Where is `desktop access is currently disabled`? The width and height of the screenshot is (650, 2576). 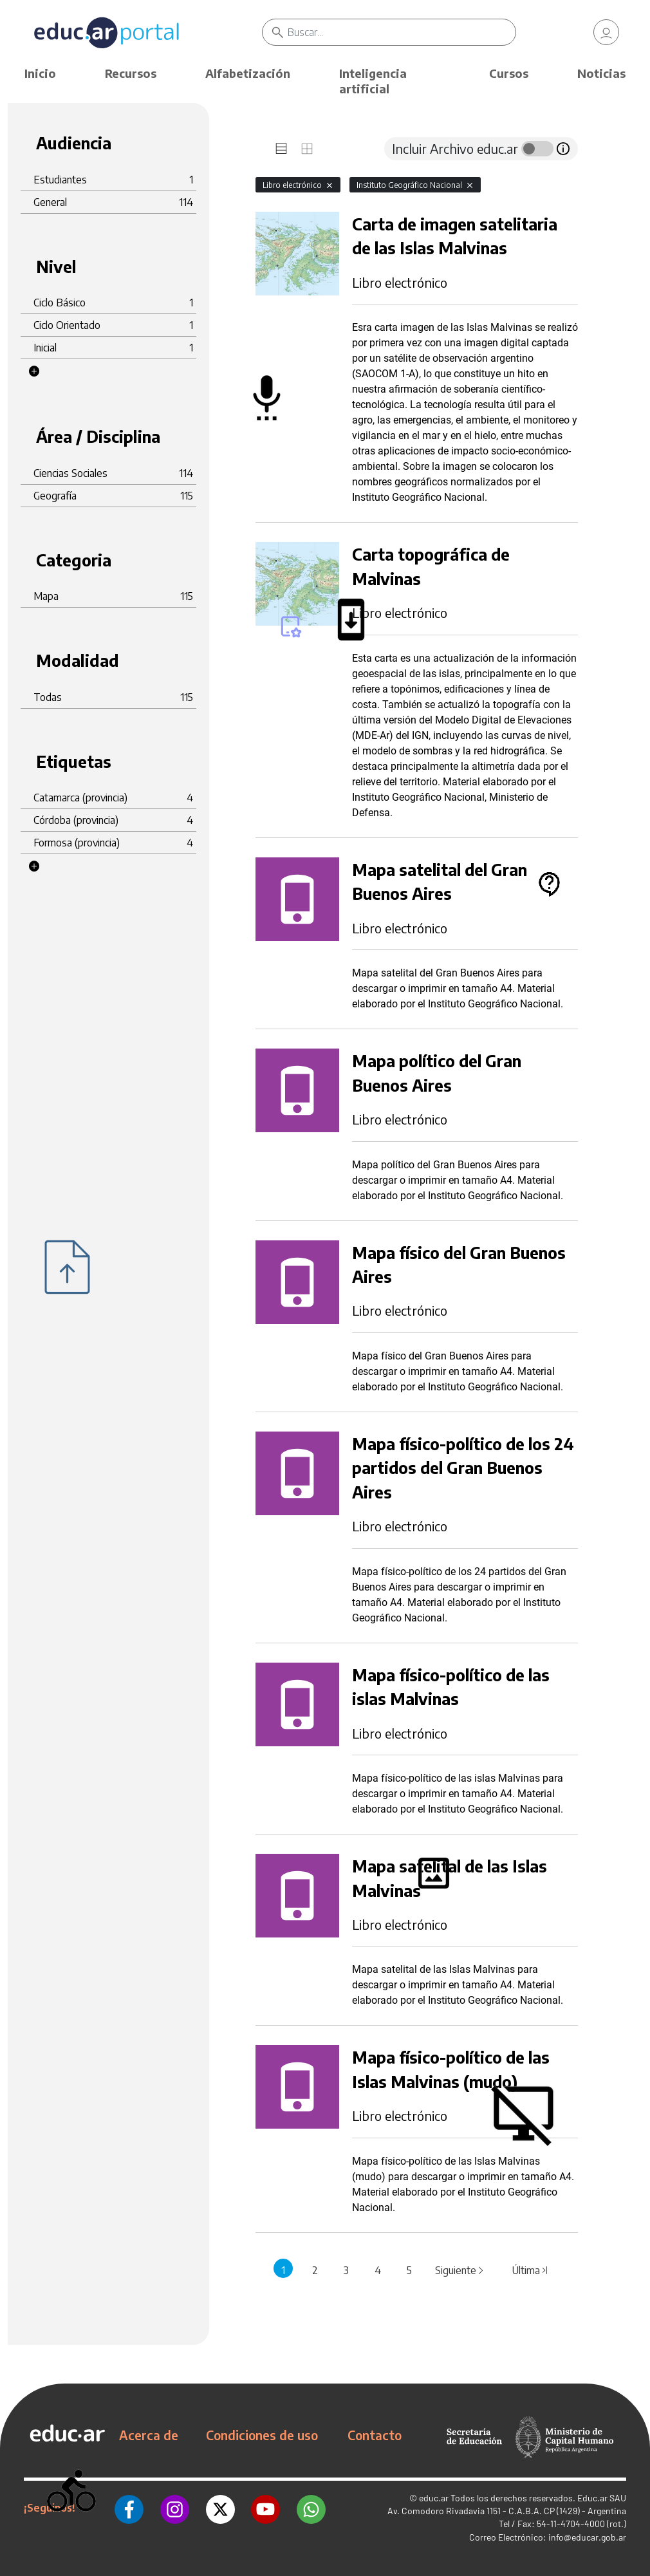 desktop access is currently disabled is located at coordinates (523, 2113).